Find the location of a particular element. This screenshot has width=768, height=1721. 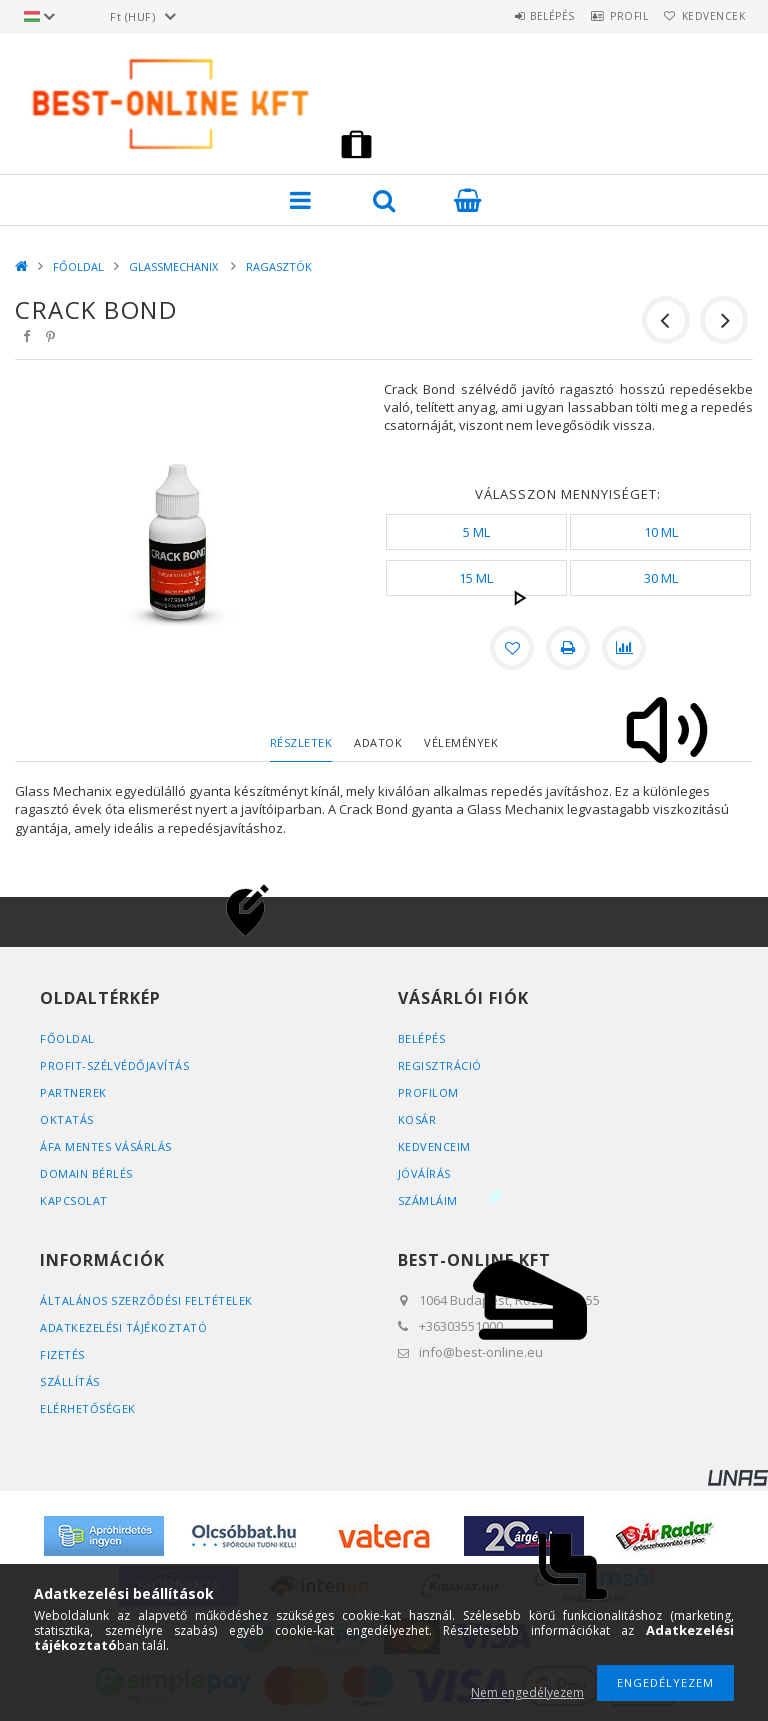

access travel or trip planning features is located at coordinates (356, 145).